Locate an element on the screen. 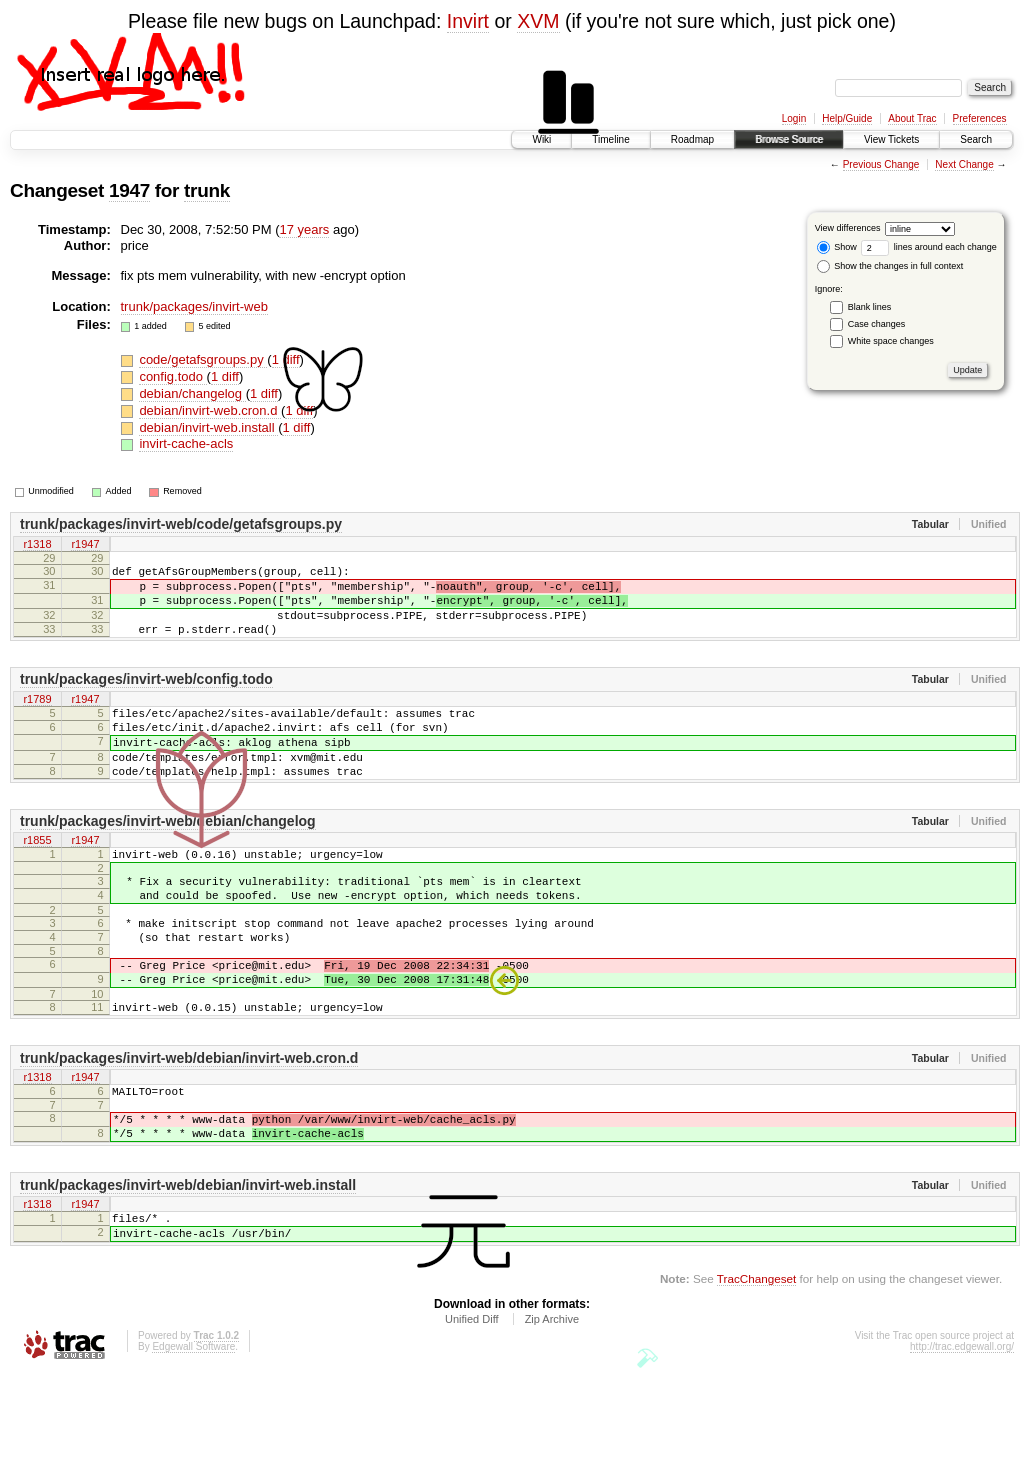 The height and width of the screenshot is (1457, 1024). indicates a nature or wildlife category is located at coordinates (323, 378).